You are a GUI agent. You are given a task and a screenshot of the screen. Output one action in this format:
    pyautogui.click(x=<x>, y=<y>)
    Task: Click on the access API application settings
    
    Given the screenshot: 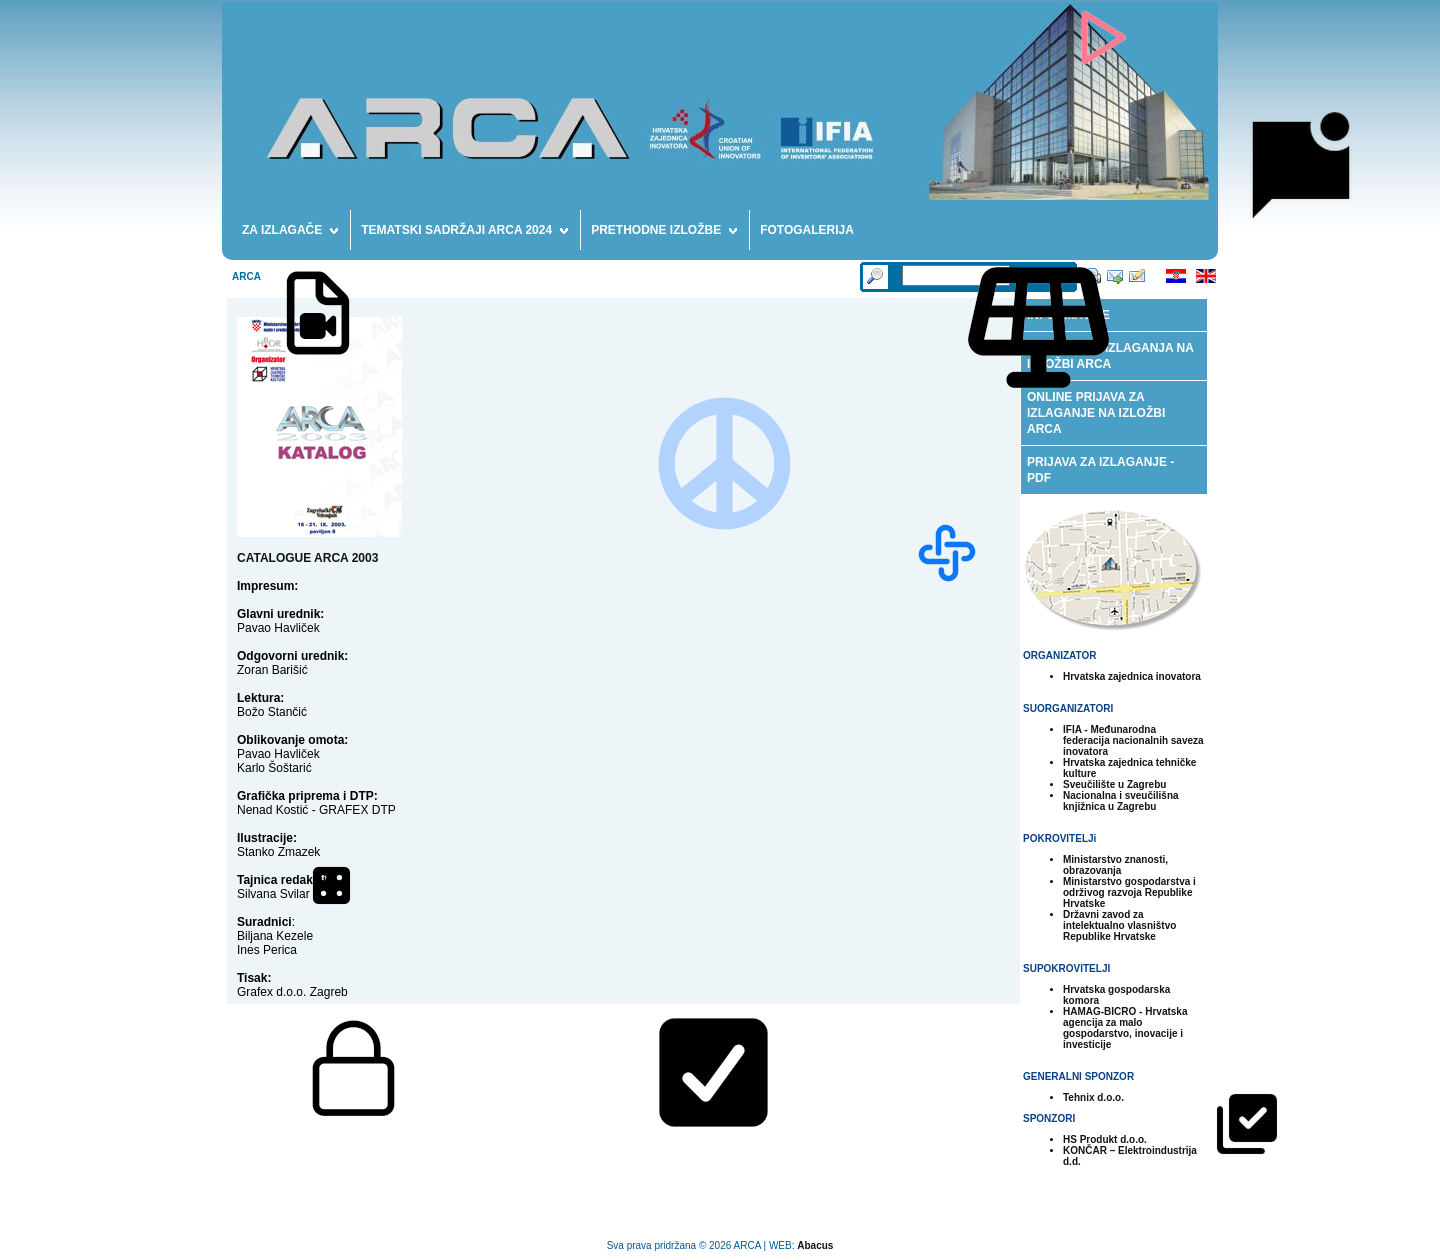 What is the action you would take?
    pyautogui.click(x=947, y=553)
    